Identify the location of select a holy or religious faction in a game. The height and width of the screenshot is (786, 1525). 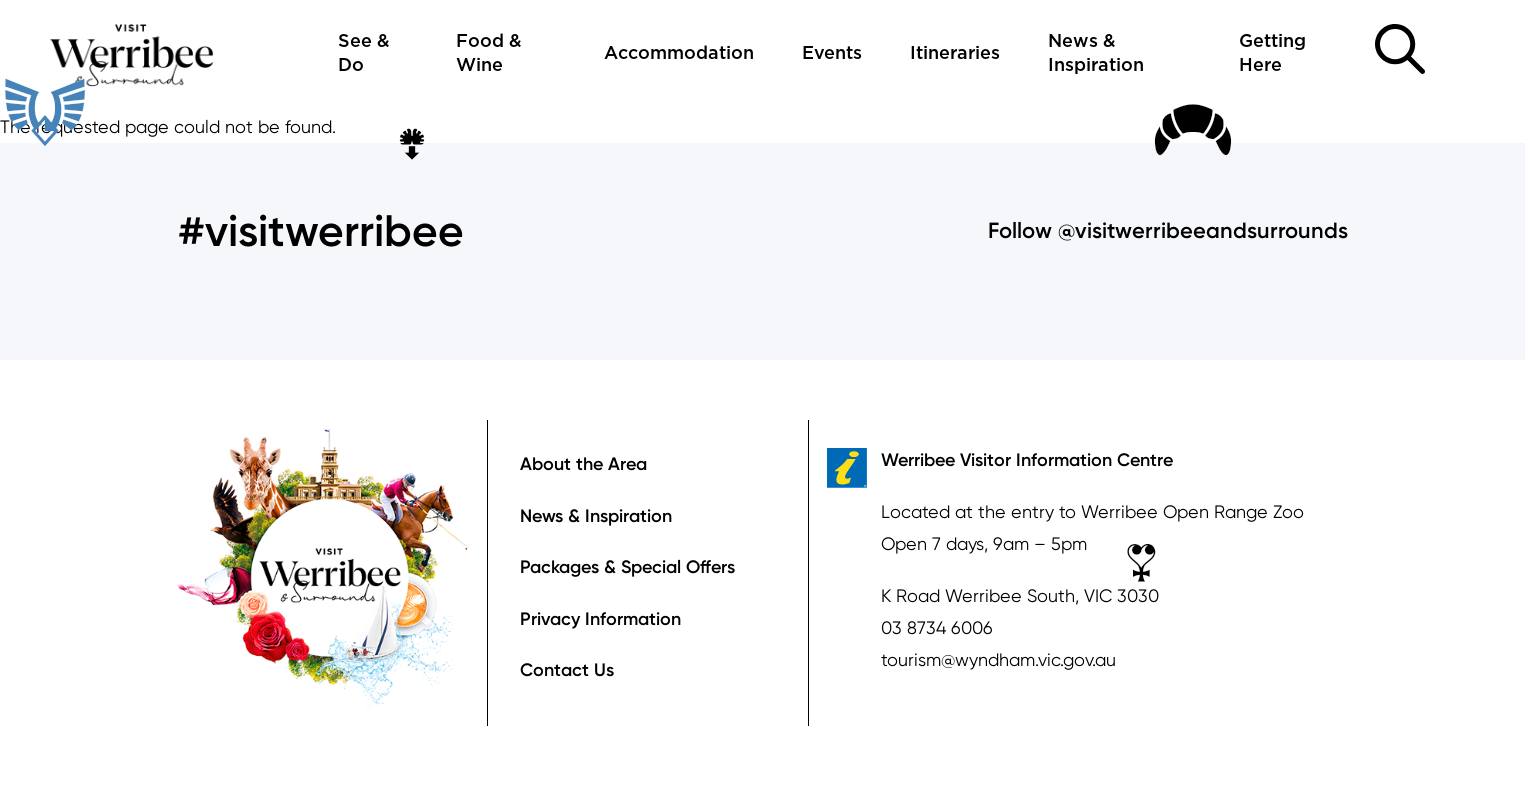
(1141, 562).